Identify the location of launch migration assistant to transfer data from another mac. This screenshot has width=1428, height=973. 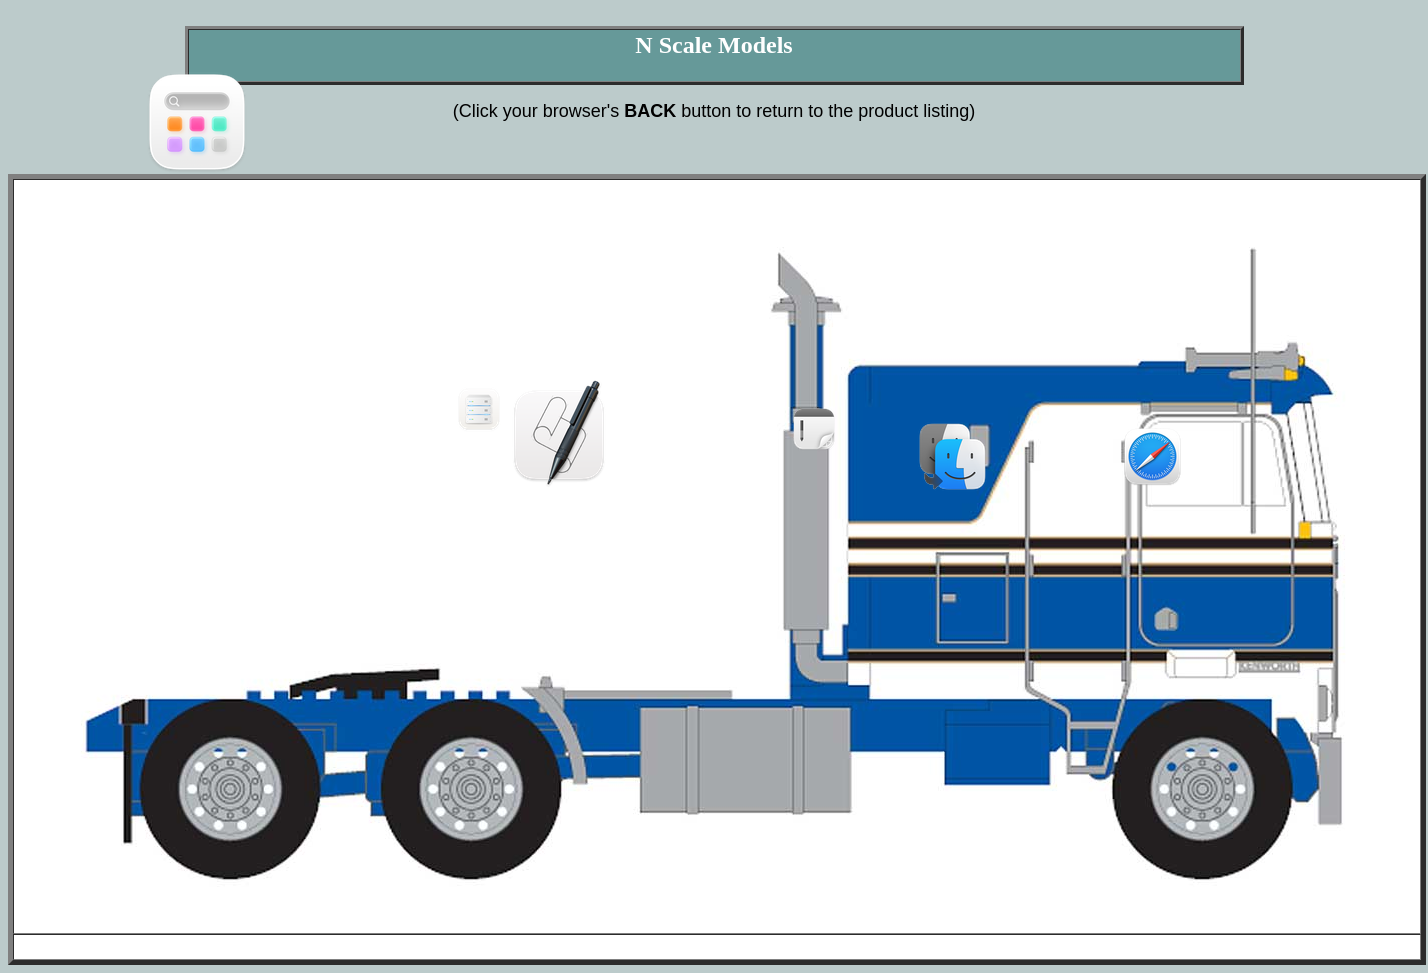
(952, 456).